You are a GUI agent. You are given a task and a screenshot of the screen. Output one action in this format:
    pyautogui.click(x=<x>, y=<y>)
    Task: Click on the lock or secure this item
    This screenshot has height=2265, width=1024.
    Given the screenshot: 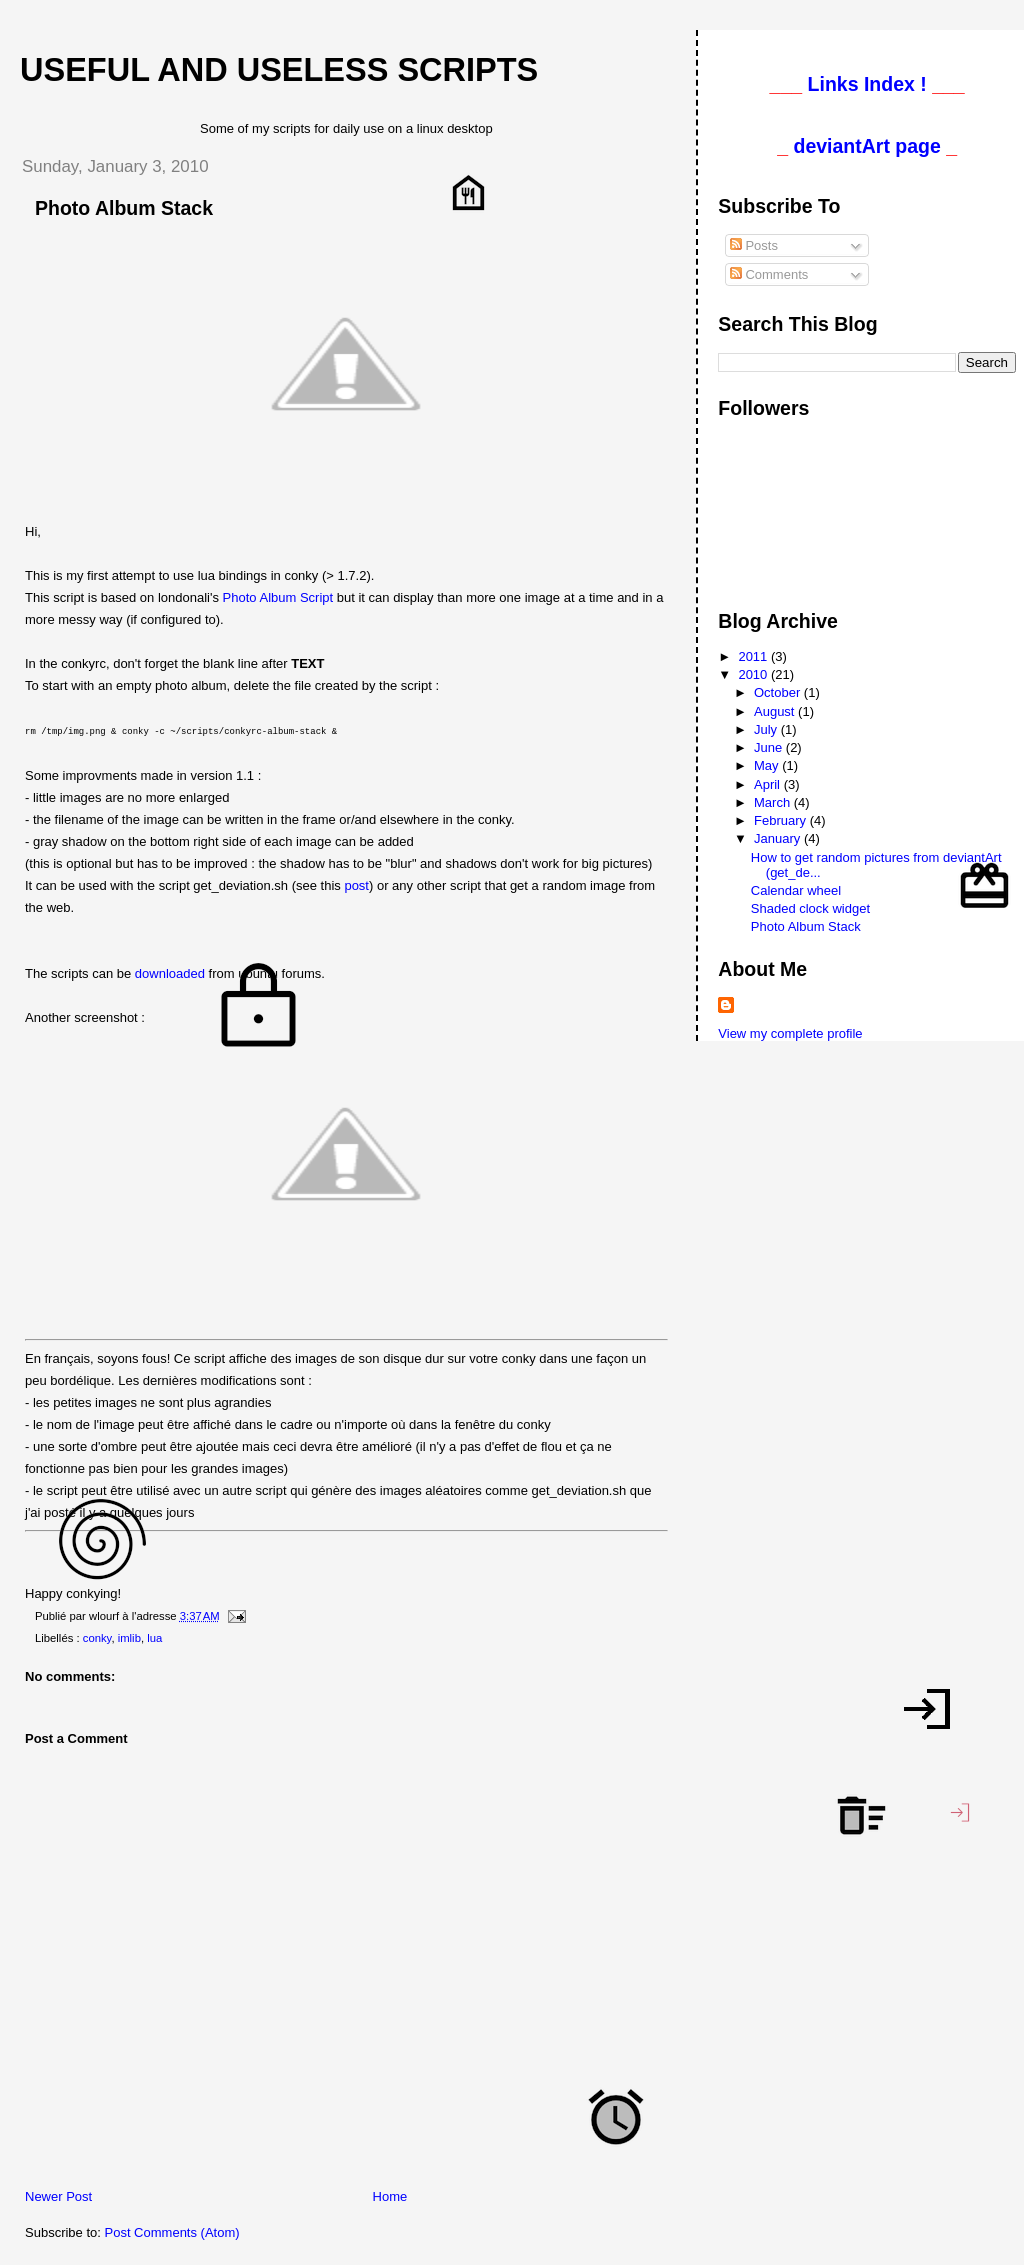 What is the action you would take?
    pyautogui.click(x=258, y=1009)
    